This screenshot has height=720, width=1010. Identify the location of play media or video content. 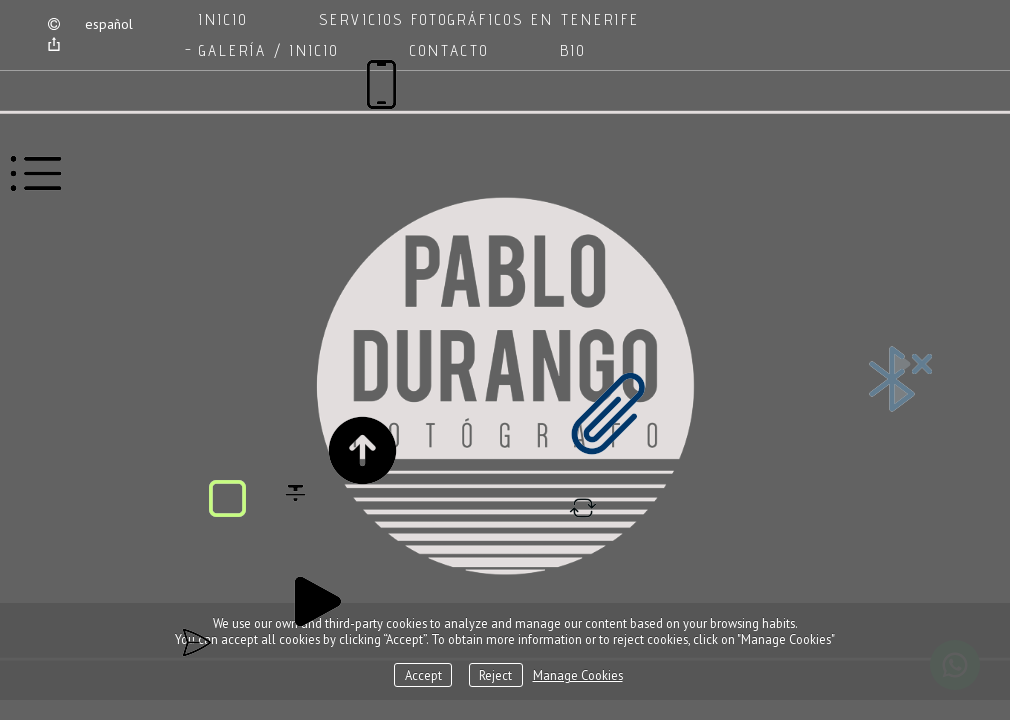
(317, 601).